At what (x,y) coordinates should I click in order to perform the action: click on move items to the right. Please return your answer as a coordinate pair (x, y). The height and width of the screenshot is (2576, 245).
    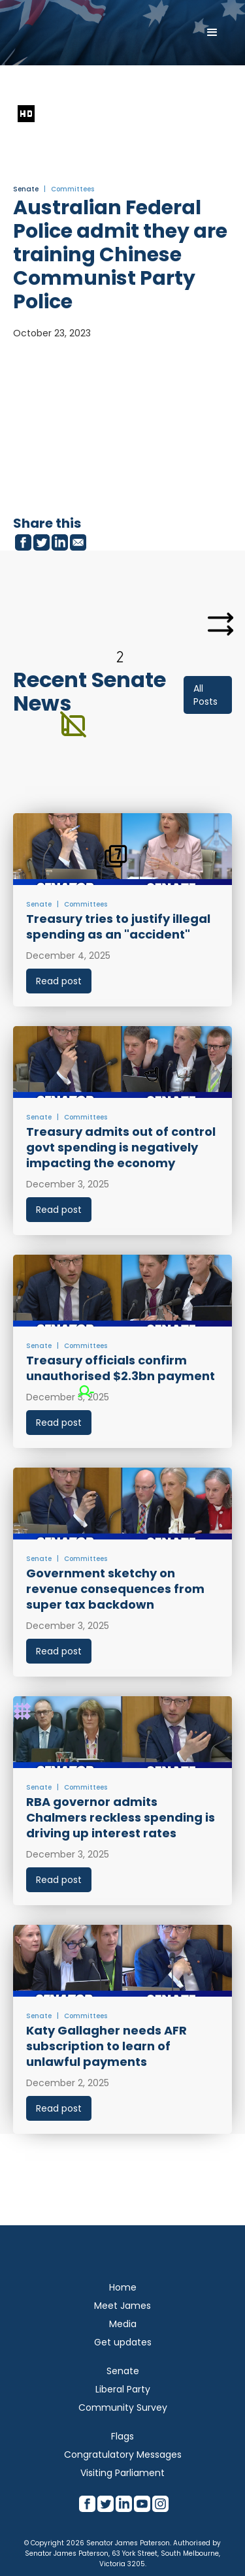
    Looking at the image, I should click on (220, 624).